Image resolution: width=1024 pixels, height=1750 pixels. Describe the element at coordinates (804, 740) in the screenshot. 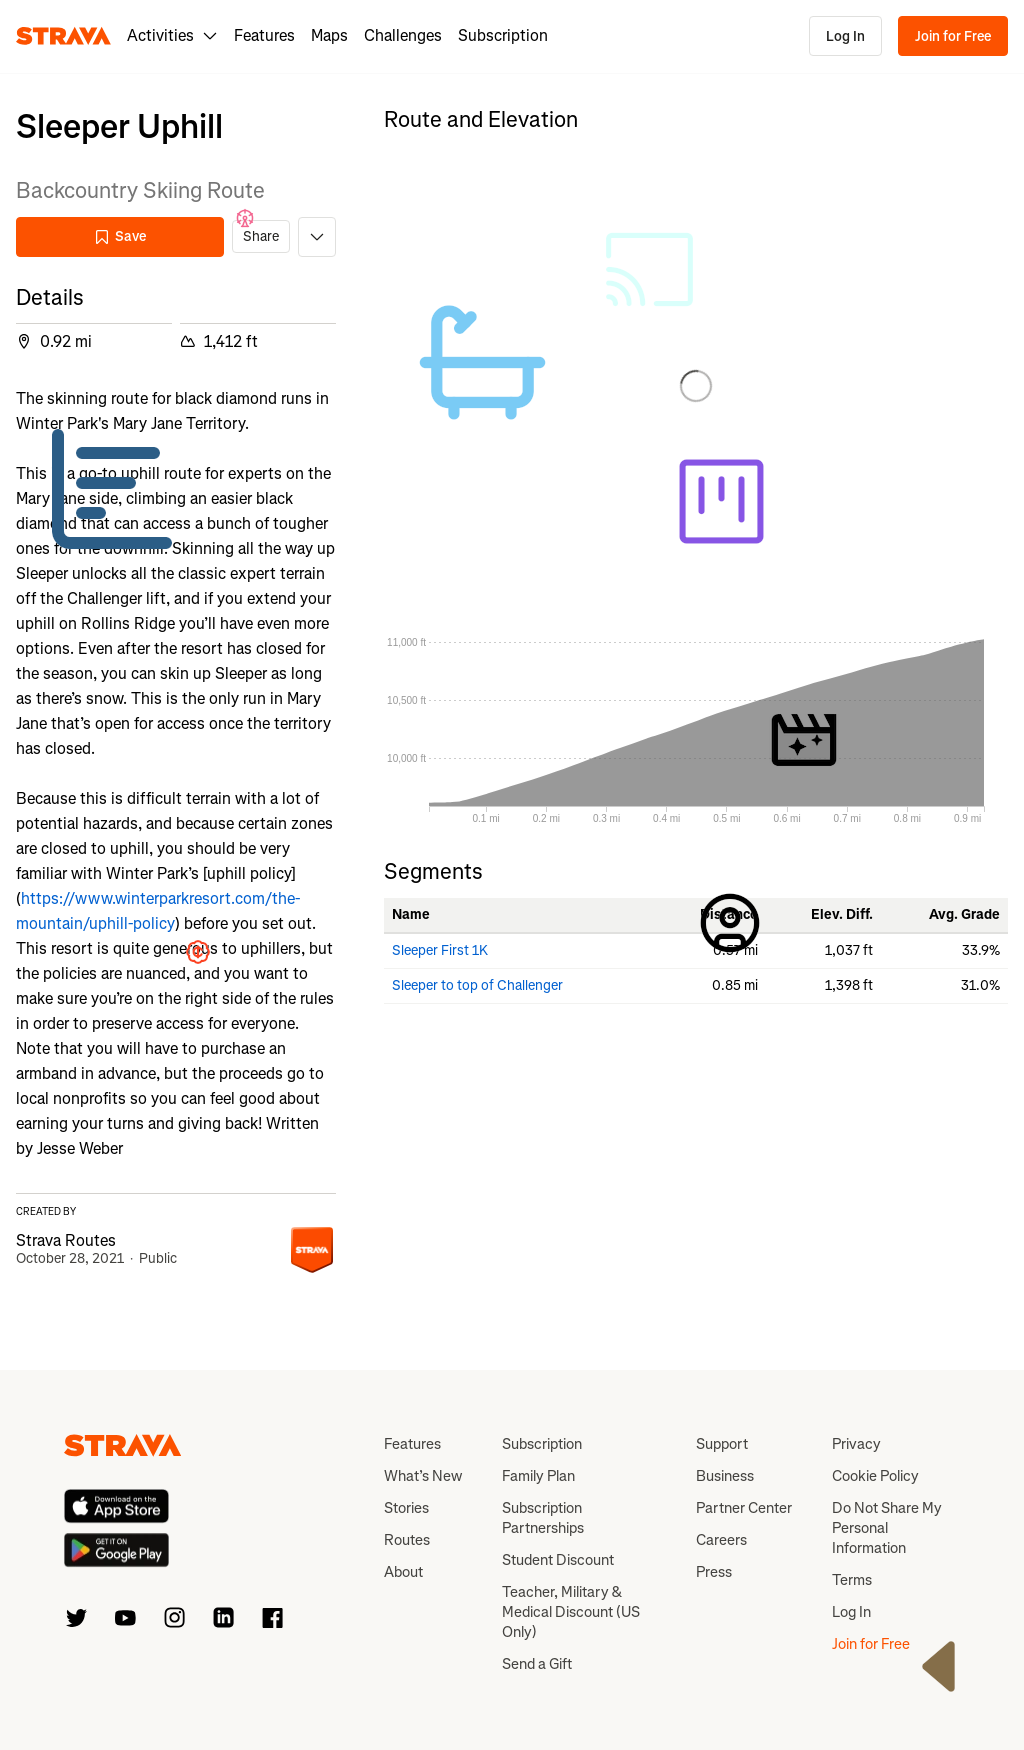

I see `apply filters or effects to a video` at that location.